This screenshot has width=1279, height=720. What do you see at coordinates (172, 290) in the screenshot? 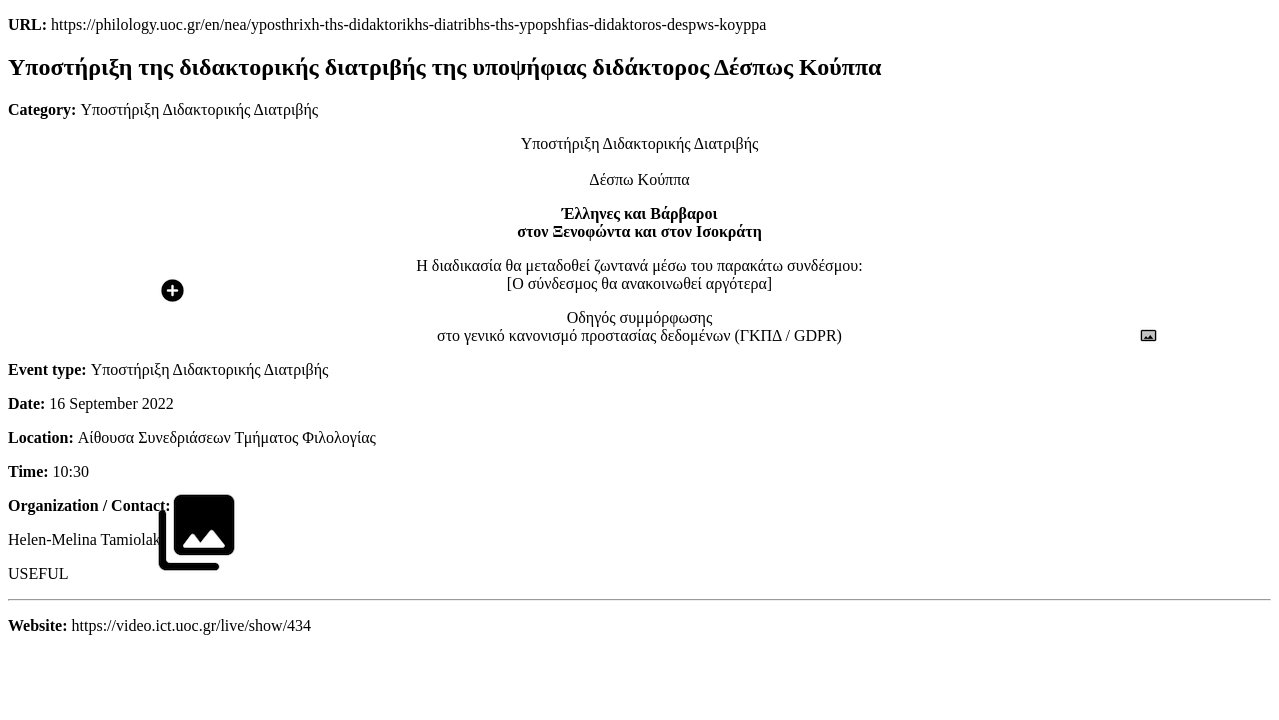
I see `add a new item` at bounding box center [172, 290].